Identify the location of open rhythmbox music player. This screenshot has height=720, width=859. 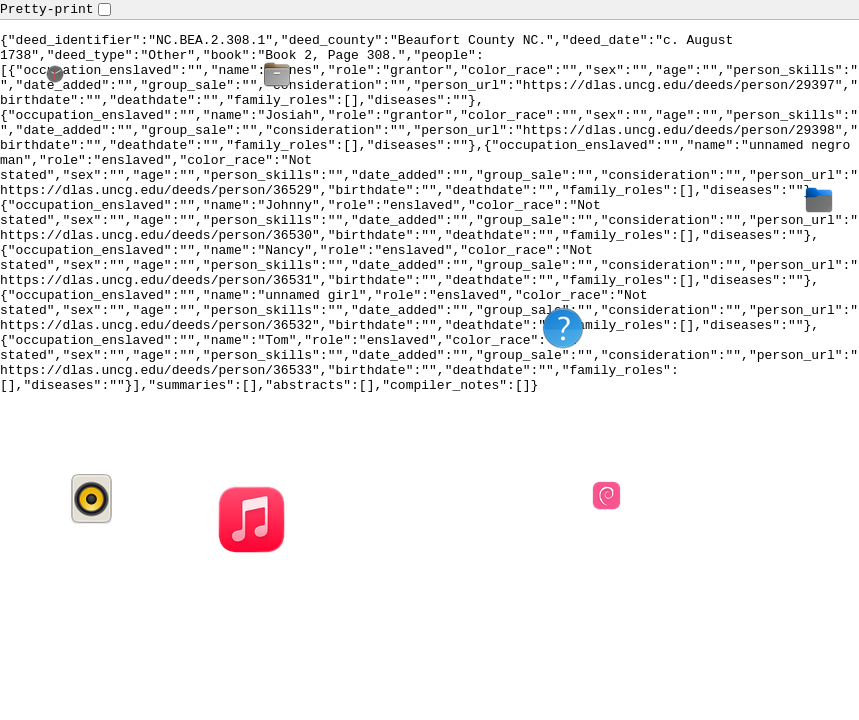
(91, 498).